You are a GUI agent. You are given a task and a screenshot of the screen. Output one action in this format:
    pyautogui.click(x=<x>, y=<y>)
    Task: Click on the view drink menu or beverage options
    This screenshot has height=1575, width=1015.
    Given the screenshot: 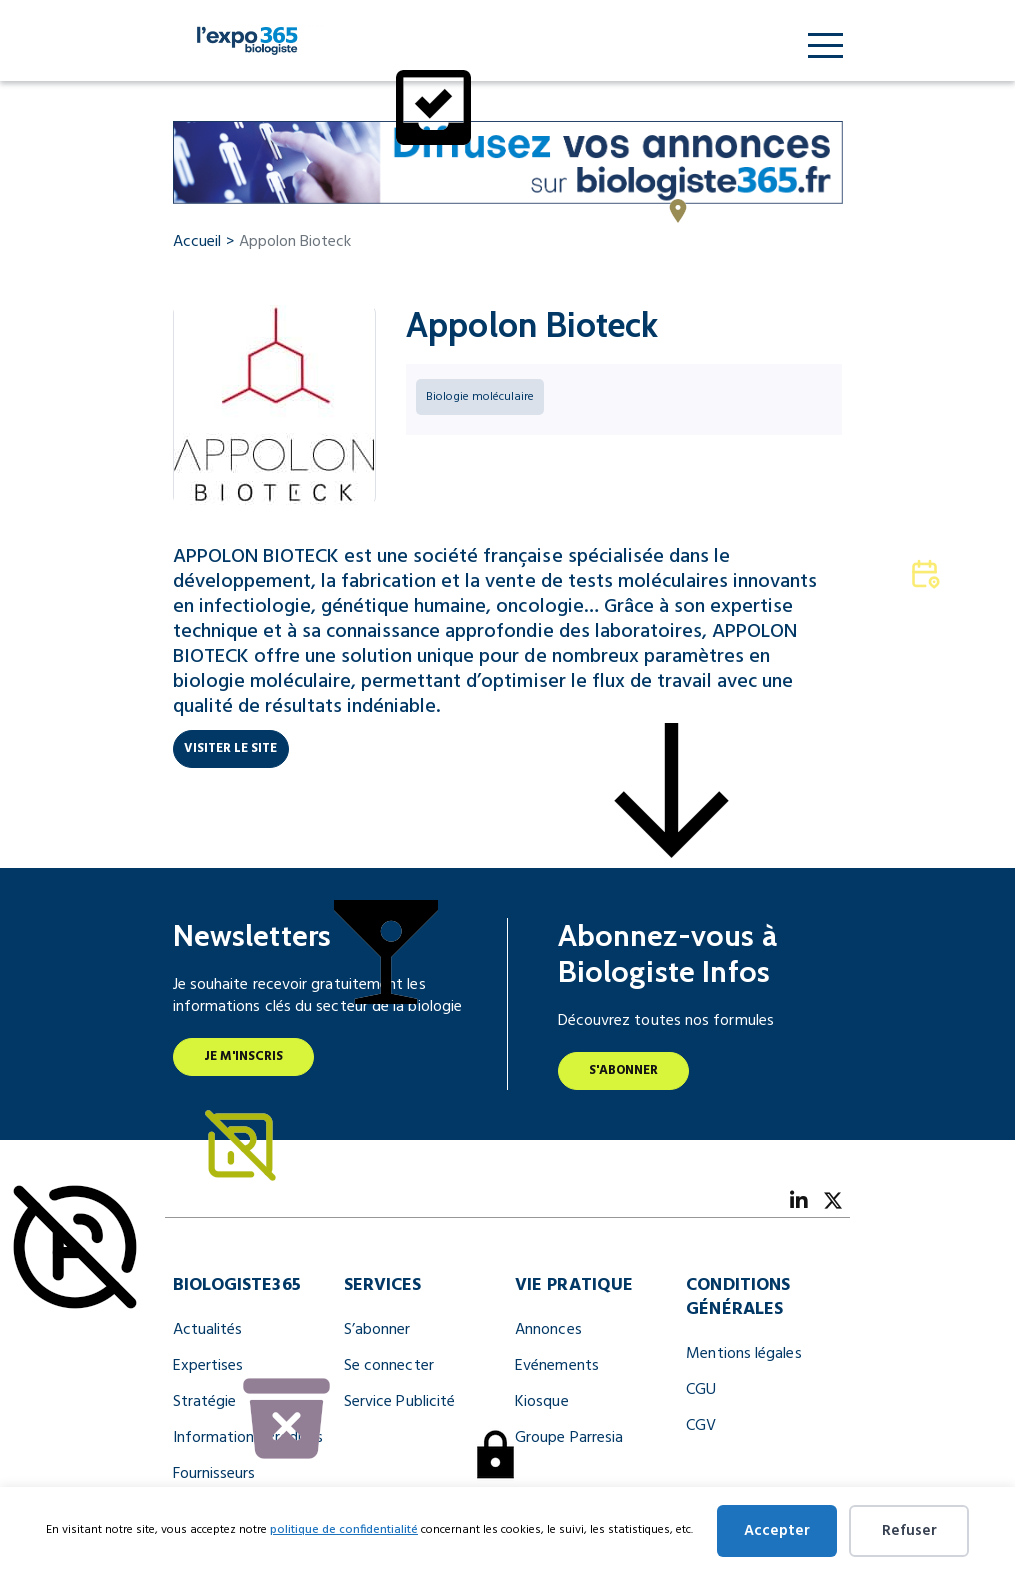 What is the action you would take?
    pyautogui.click(x=386, y=952)
    